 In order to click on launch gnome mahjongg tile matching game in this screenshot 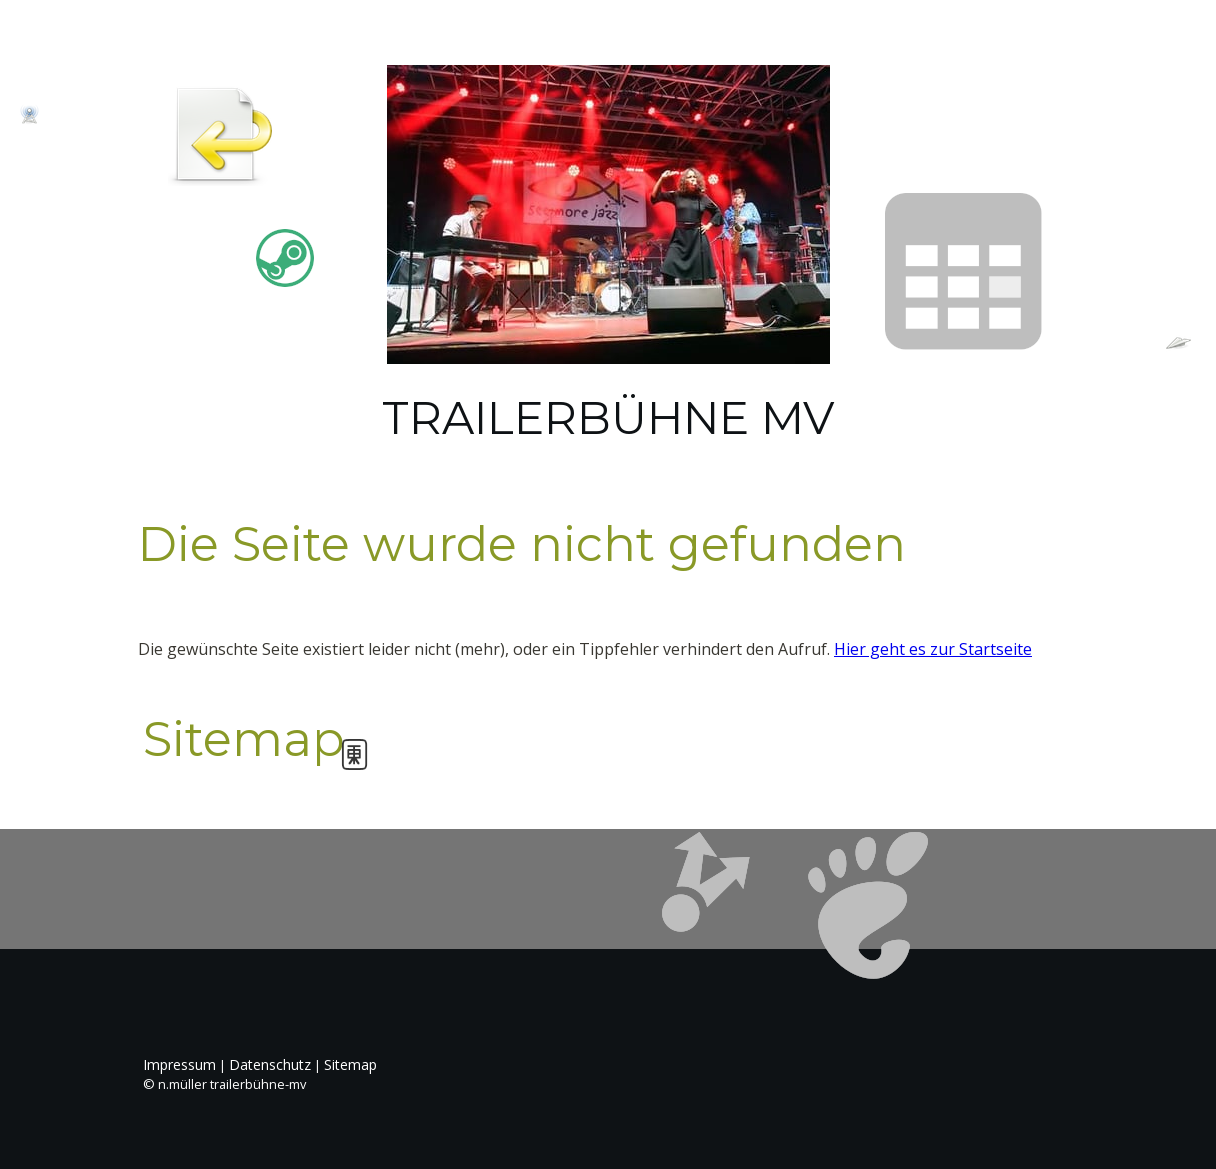, I will do `click(355, 754)`.